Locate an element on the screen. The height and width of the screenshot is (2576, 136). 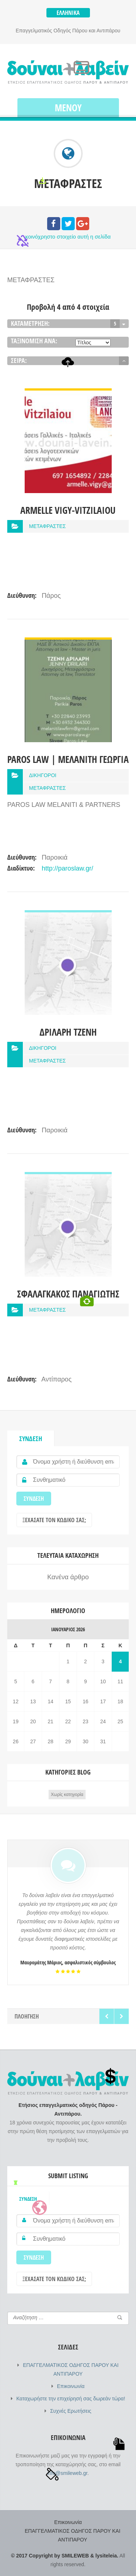
fill an area with color is located at coordinates (52, 2474).